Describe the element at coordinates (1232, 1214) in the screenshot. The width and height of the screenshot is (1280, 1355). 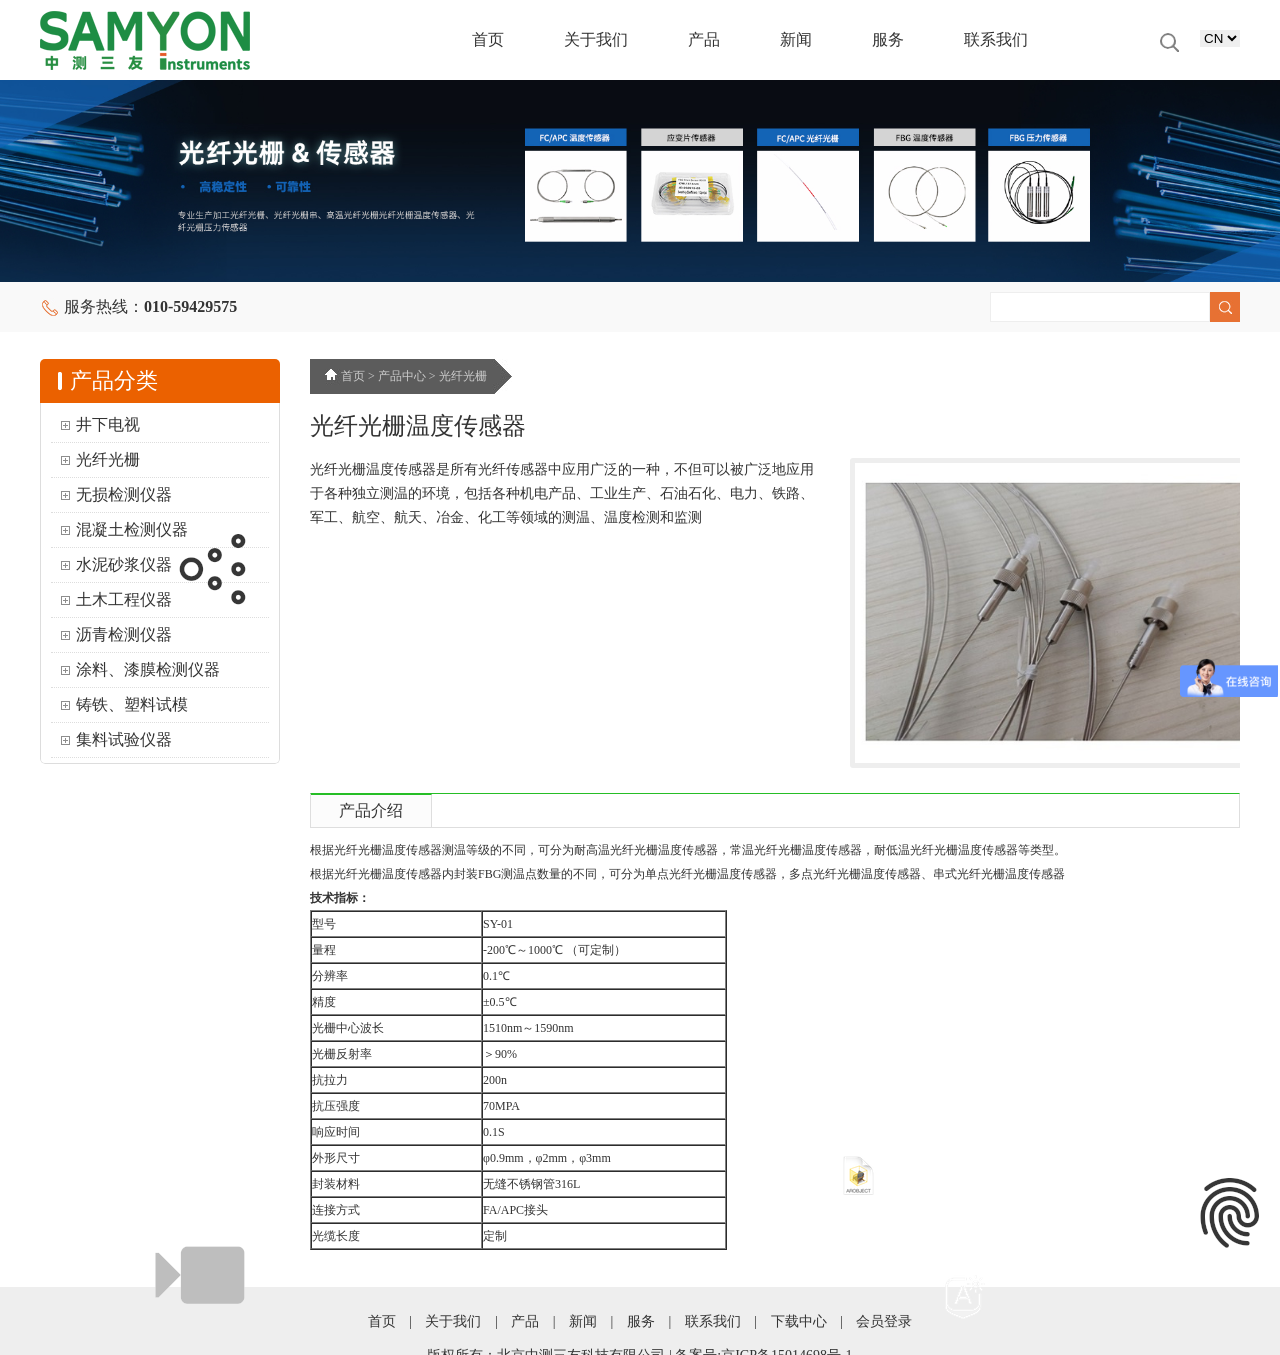
I see `authenticate with biometric fingerprint` at that location.